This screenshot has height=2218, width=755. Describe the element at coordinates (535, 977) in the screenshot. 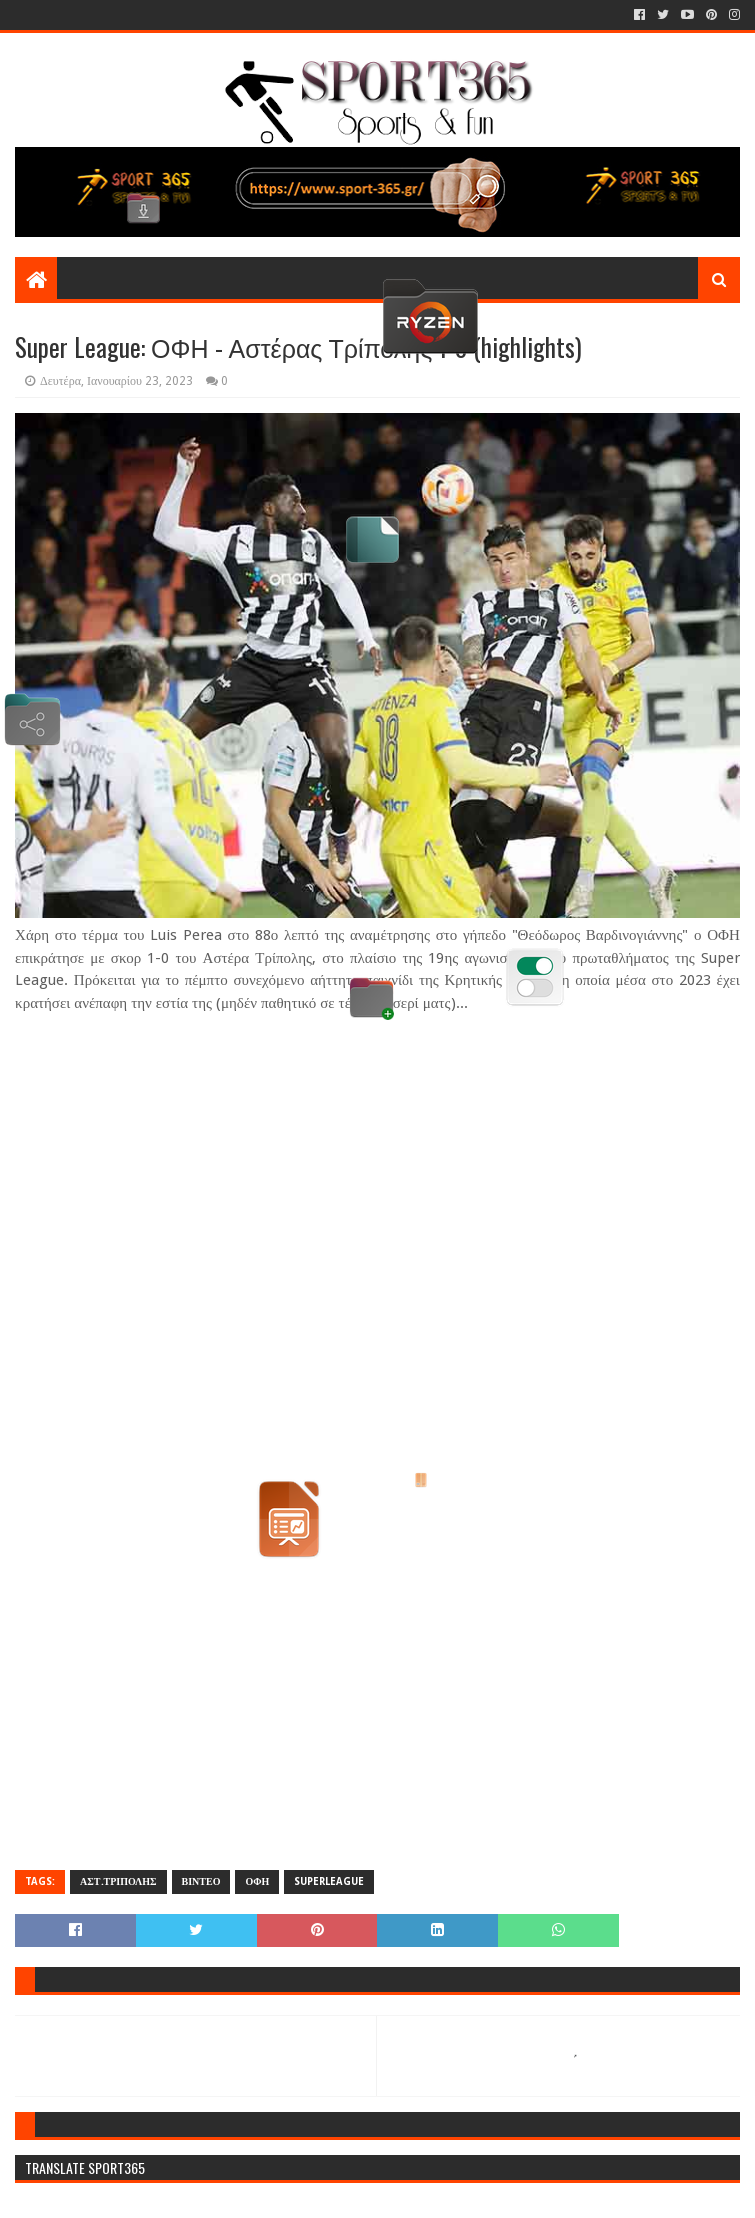

I see `open system settings or preferences` at that location.